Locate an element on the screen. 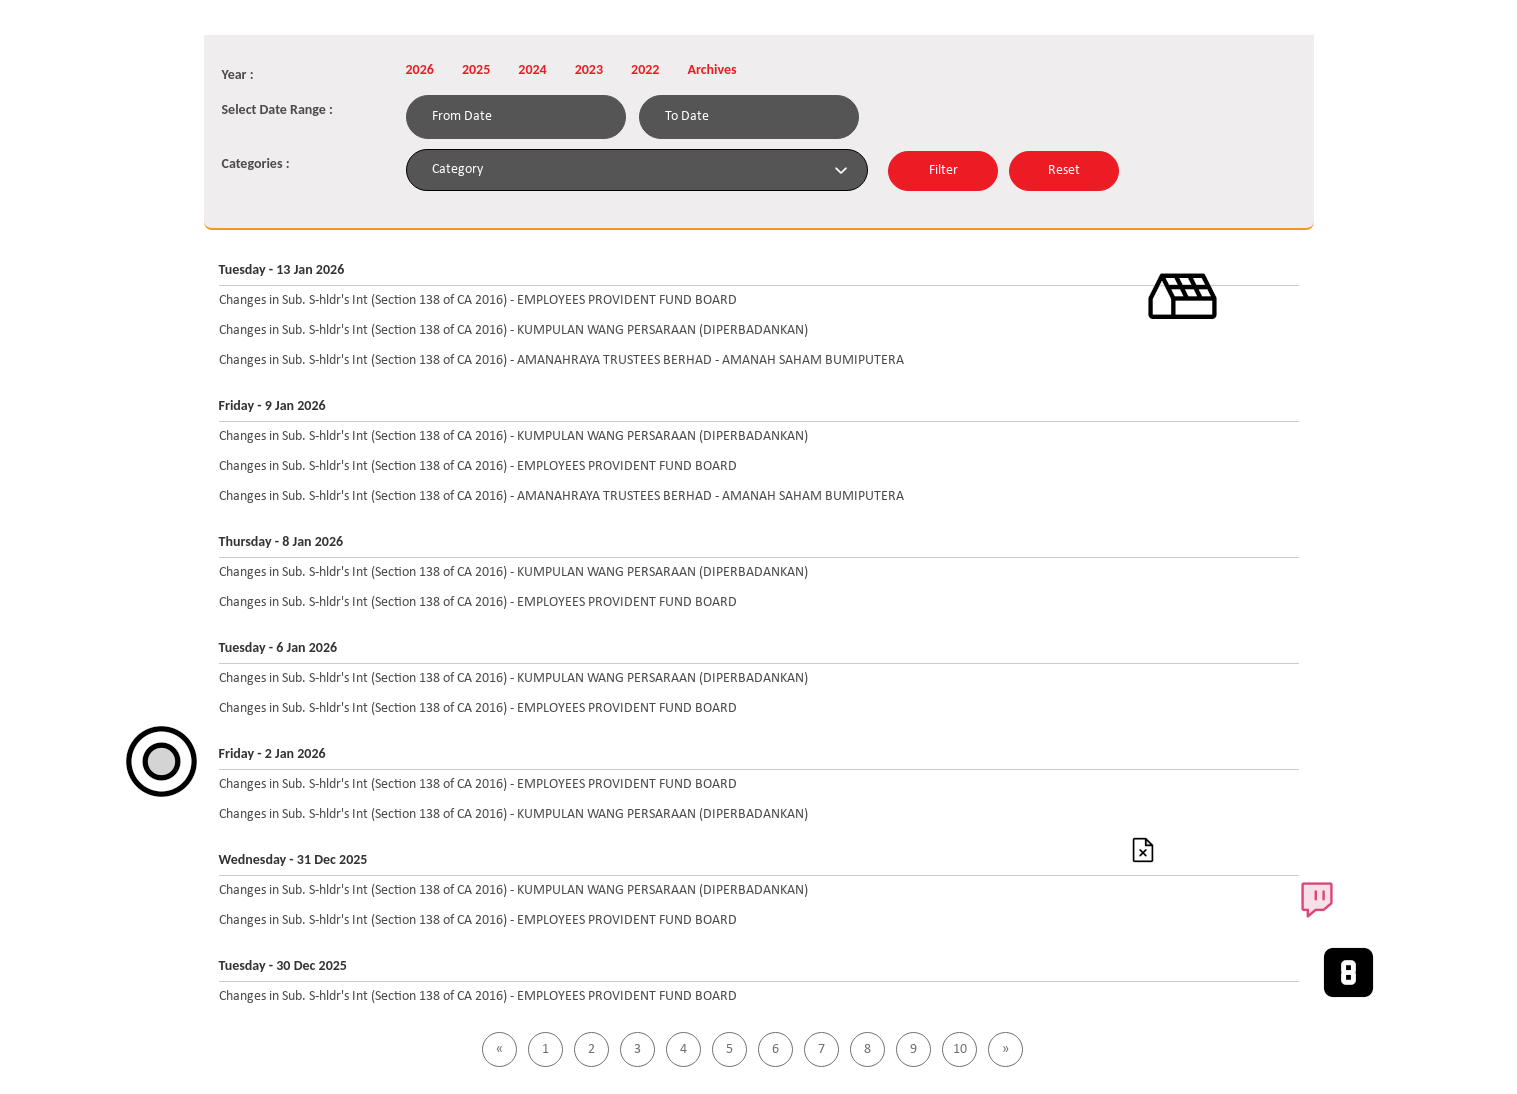 The width and height of the screenshot is (1517, 1094). view solar panel system status is located at coordinates (1182, 298).